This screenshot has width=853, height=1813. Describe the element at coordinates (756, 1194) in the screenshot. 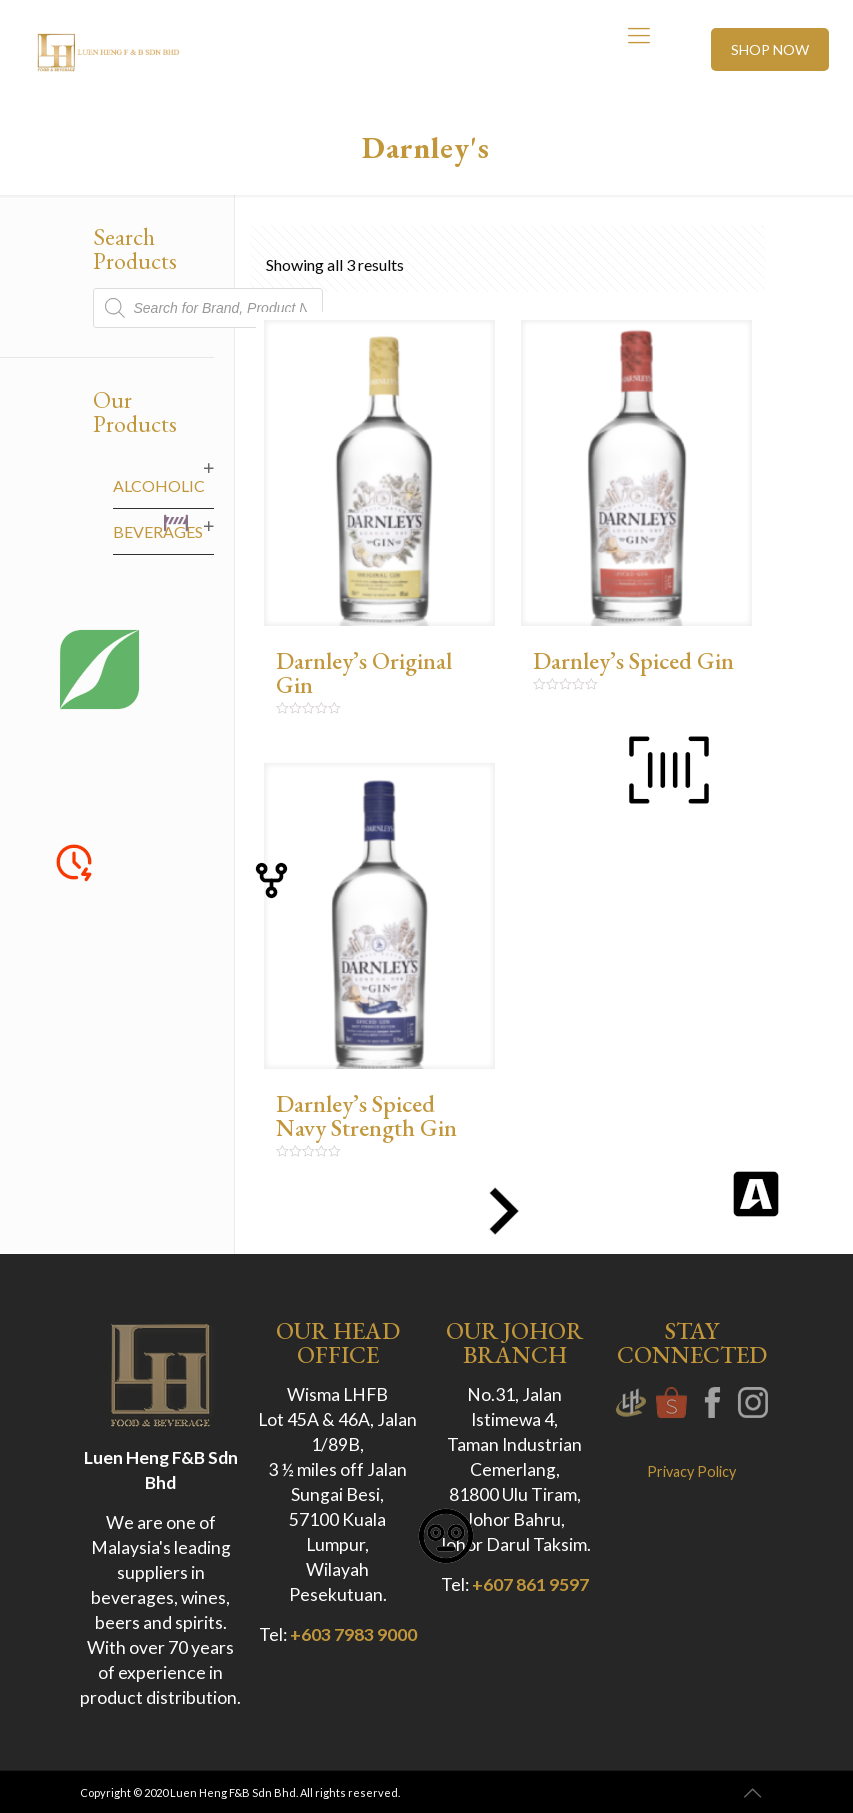

I see `buysellads logo` at that location.